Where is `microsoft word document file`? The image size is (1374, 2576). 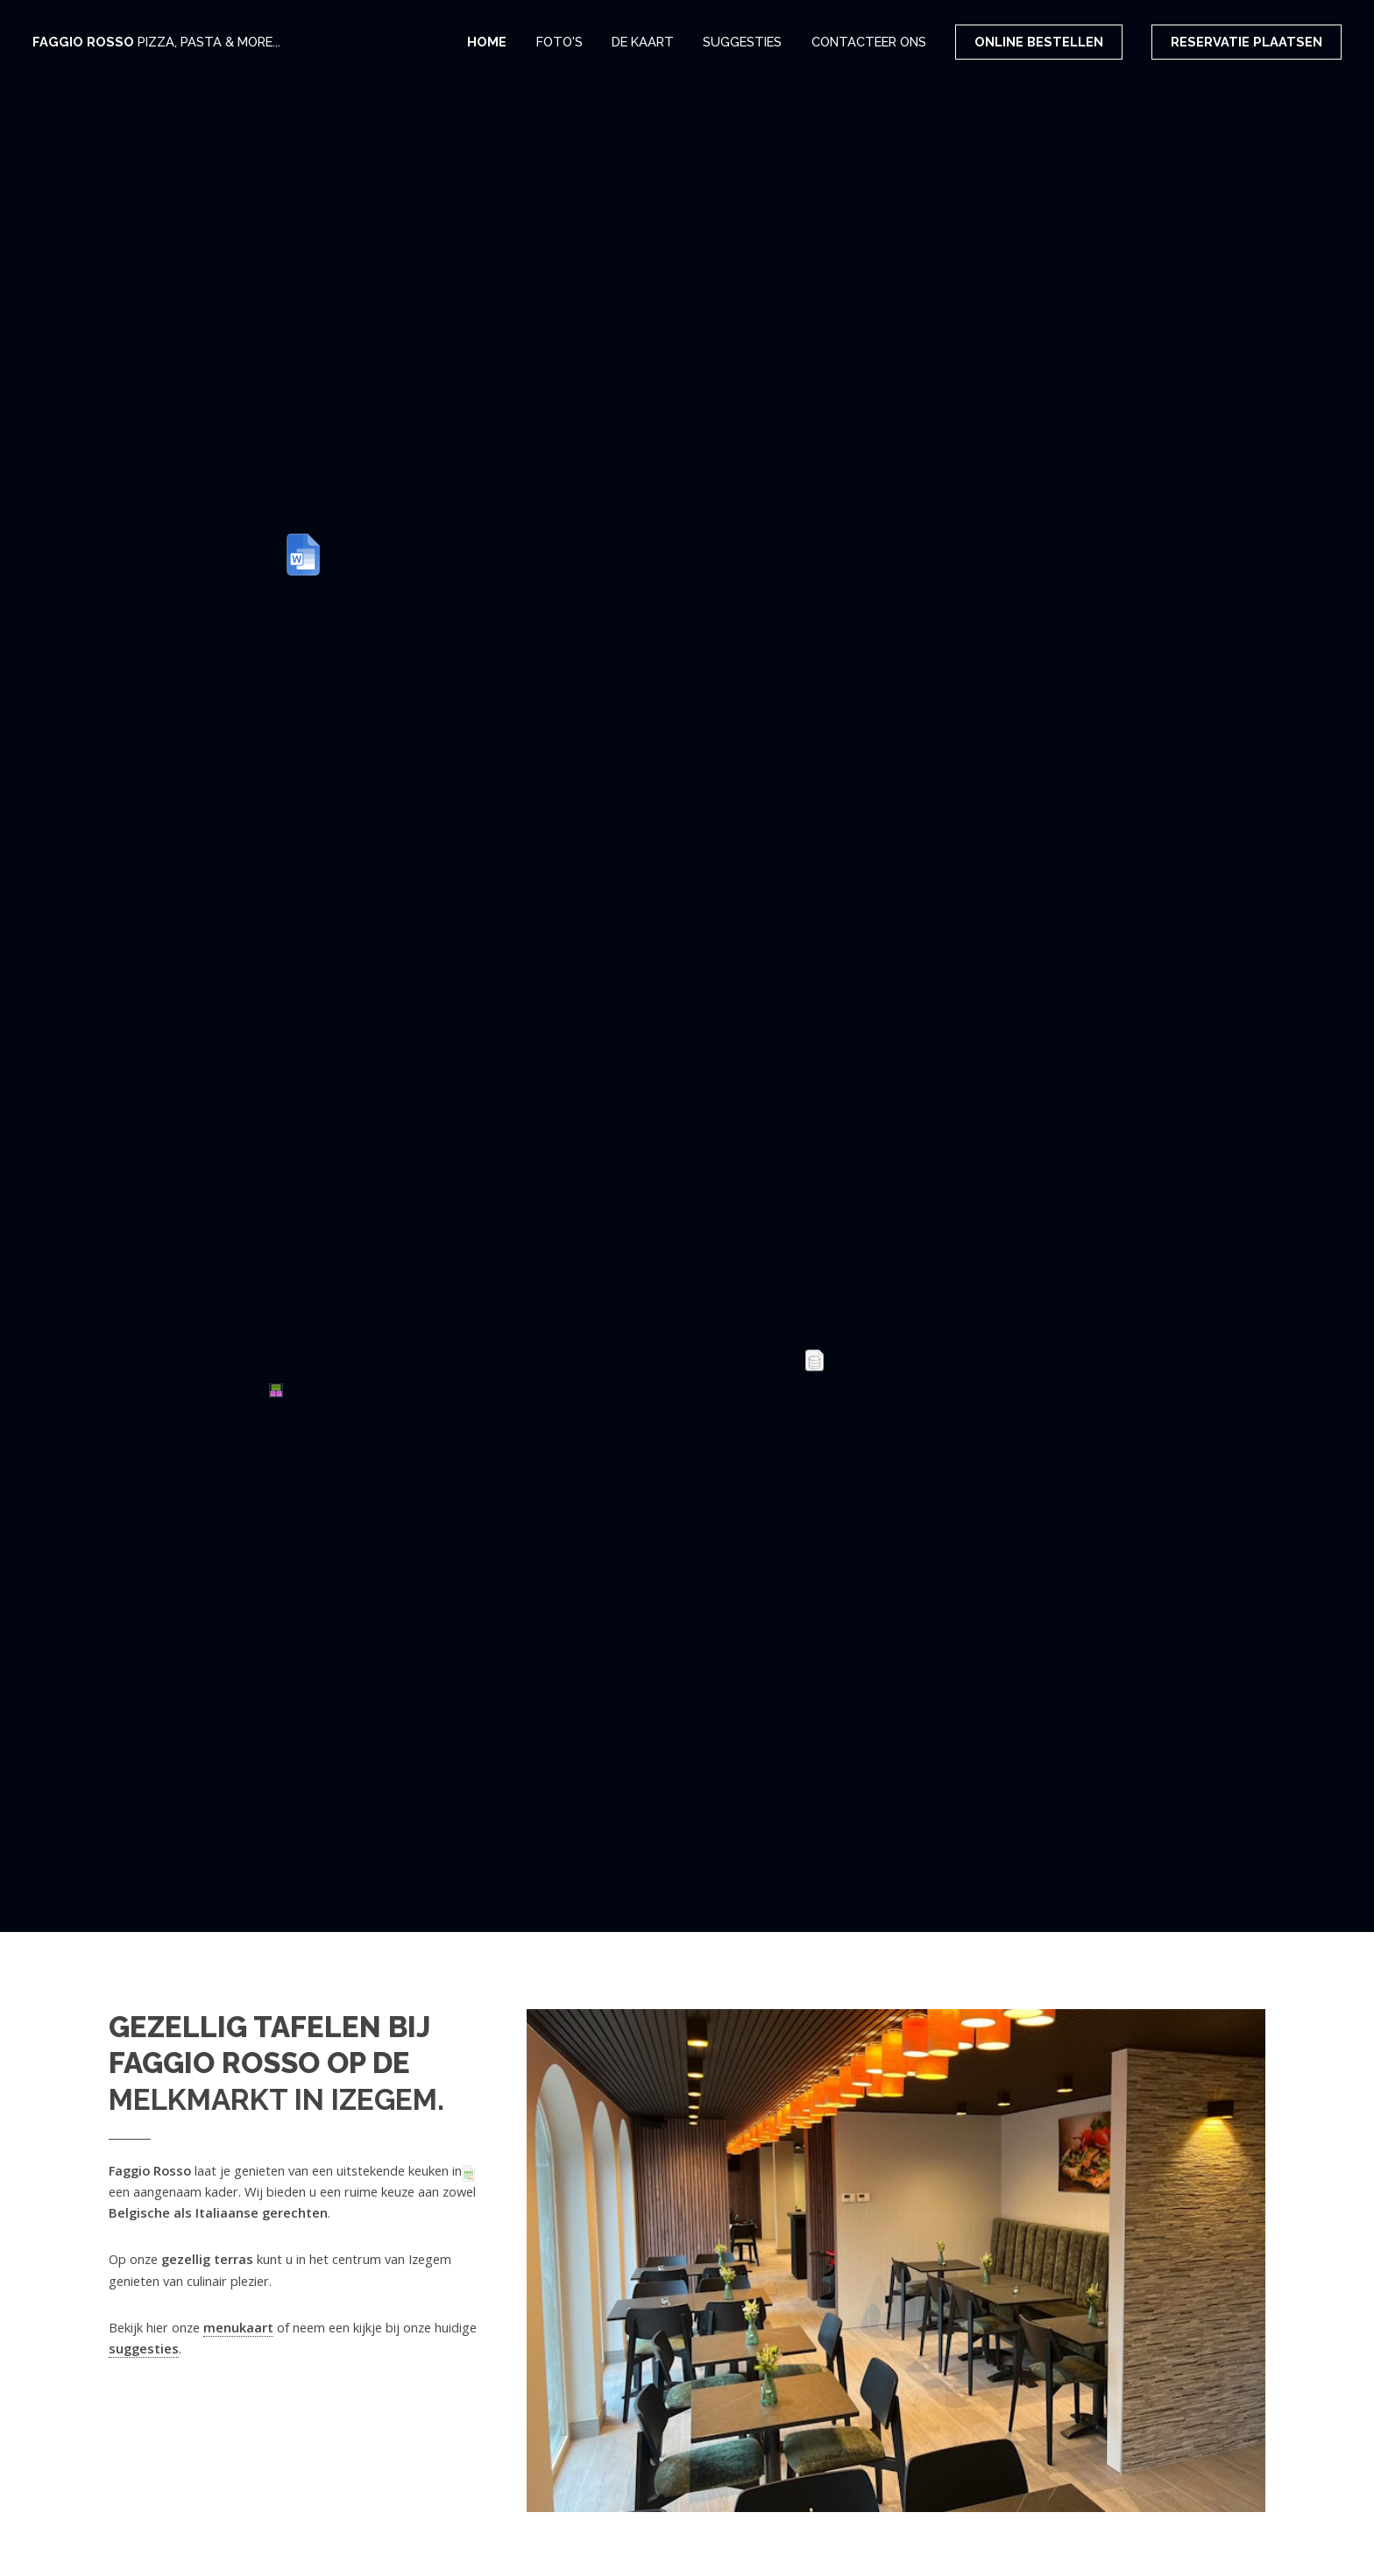
microsoft word document file is located at coordinates (303, 555).